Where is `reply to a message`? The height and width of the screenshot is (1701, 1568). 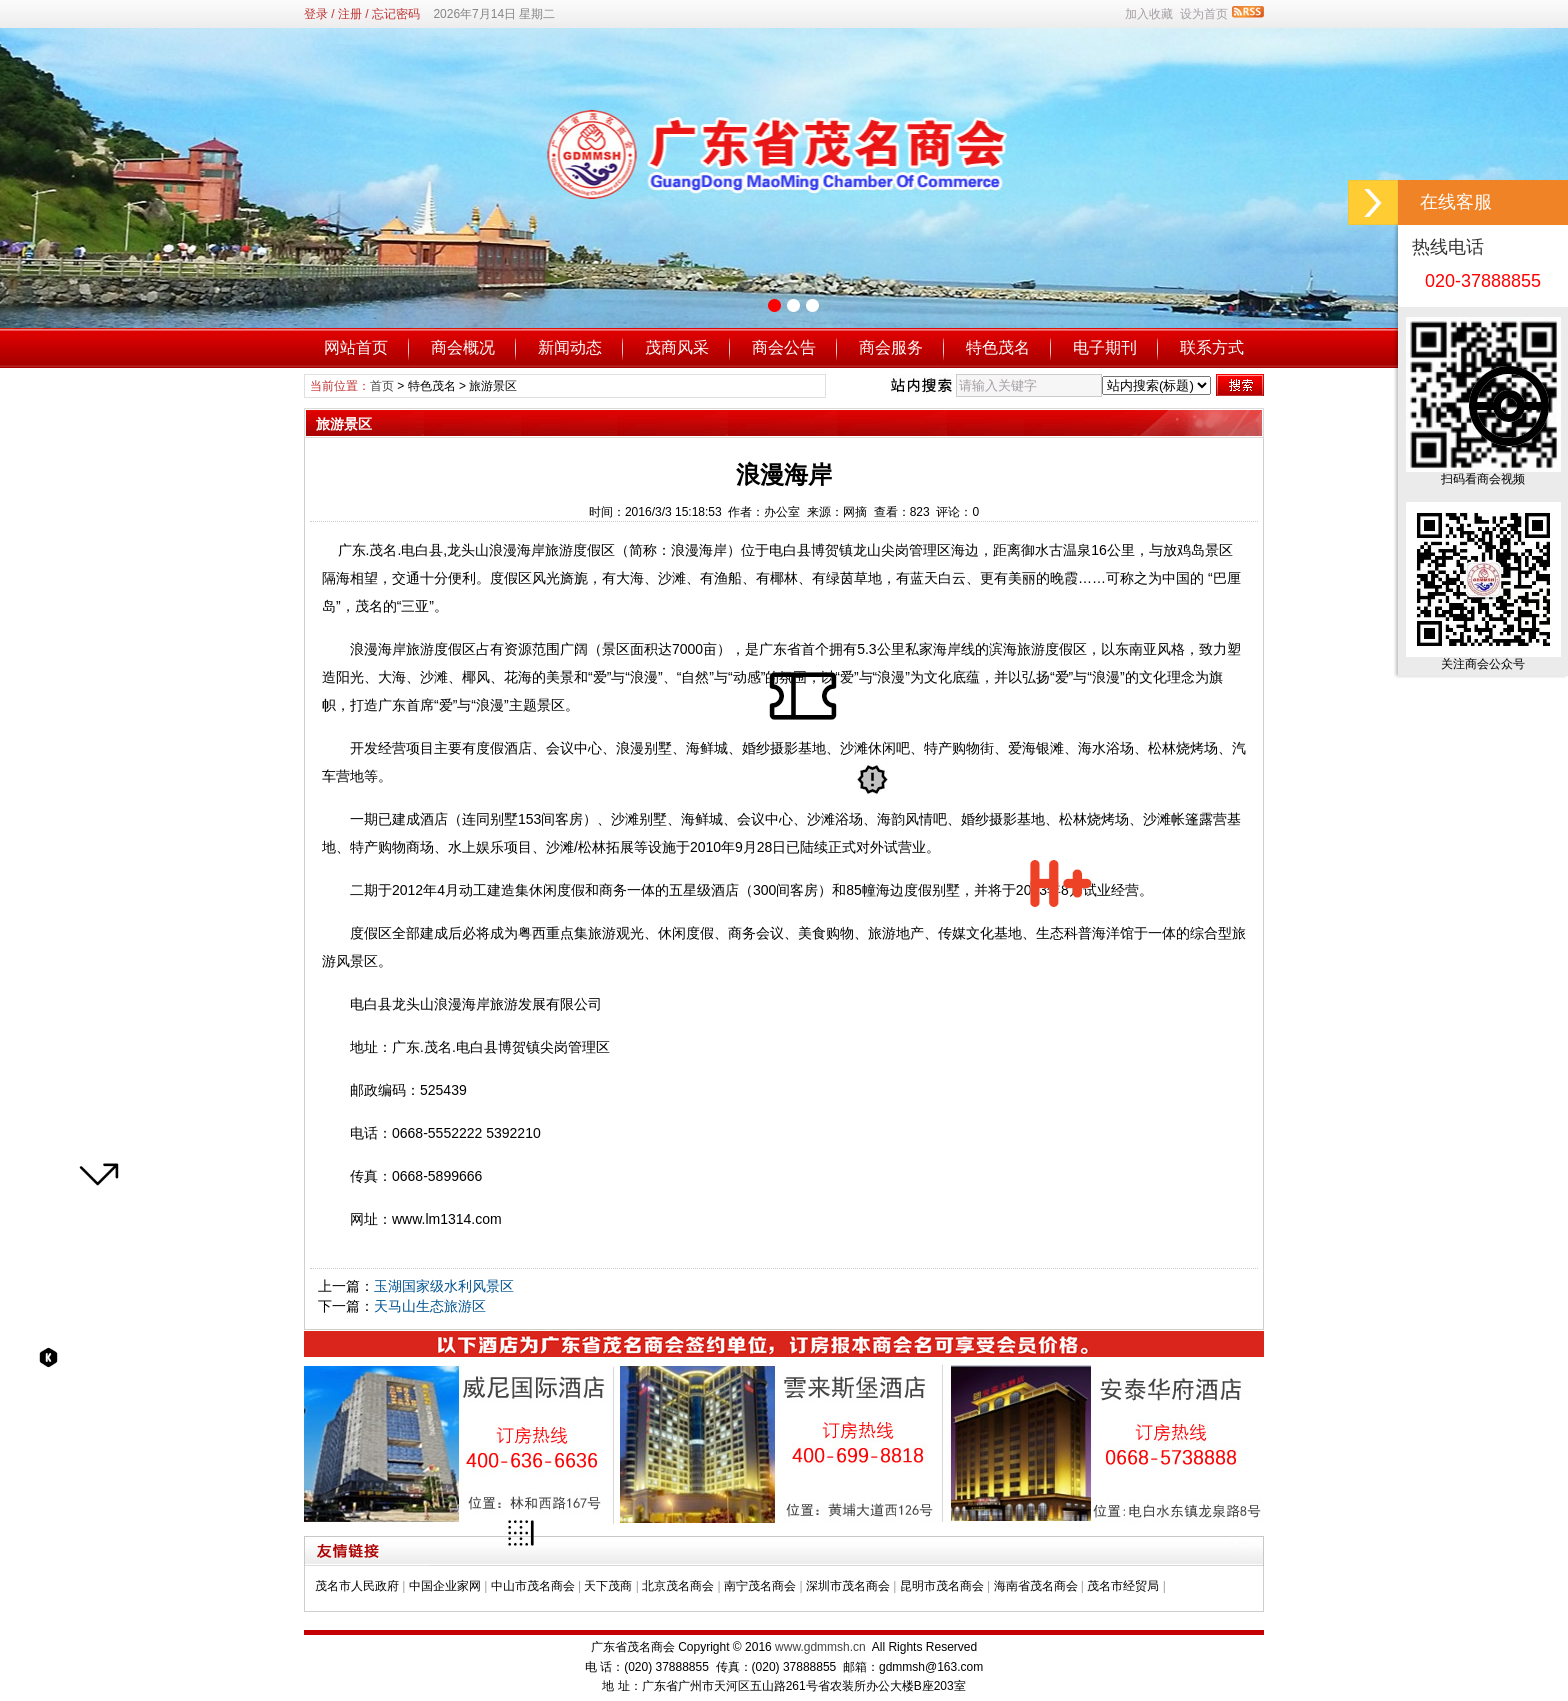 reply to a message is located at coordinates (99, 1173).